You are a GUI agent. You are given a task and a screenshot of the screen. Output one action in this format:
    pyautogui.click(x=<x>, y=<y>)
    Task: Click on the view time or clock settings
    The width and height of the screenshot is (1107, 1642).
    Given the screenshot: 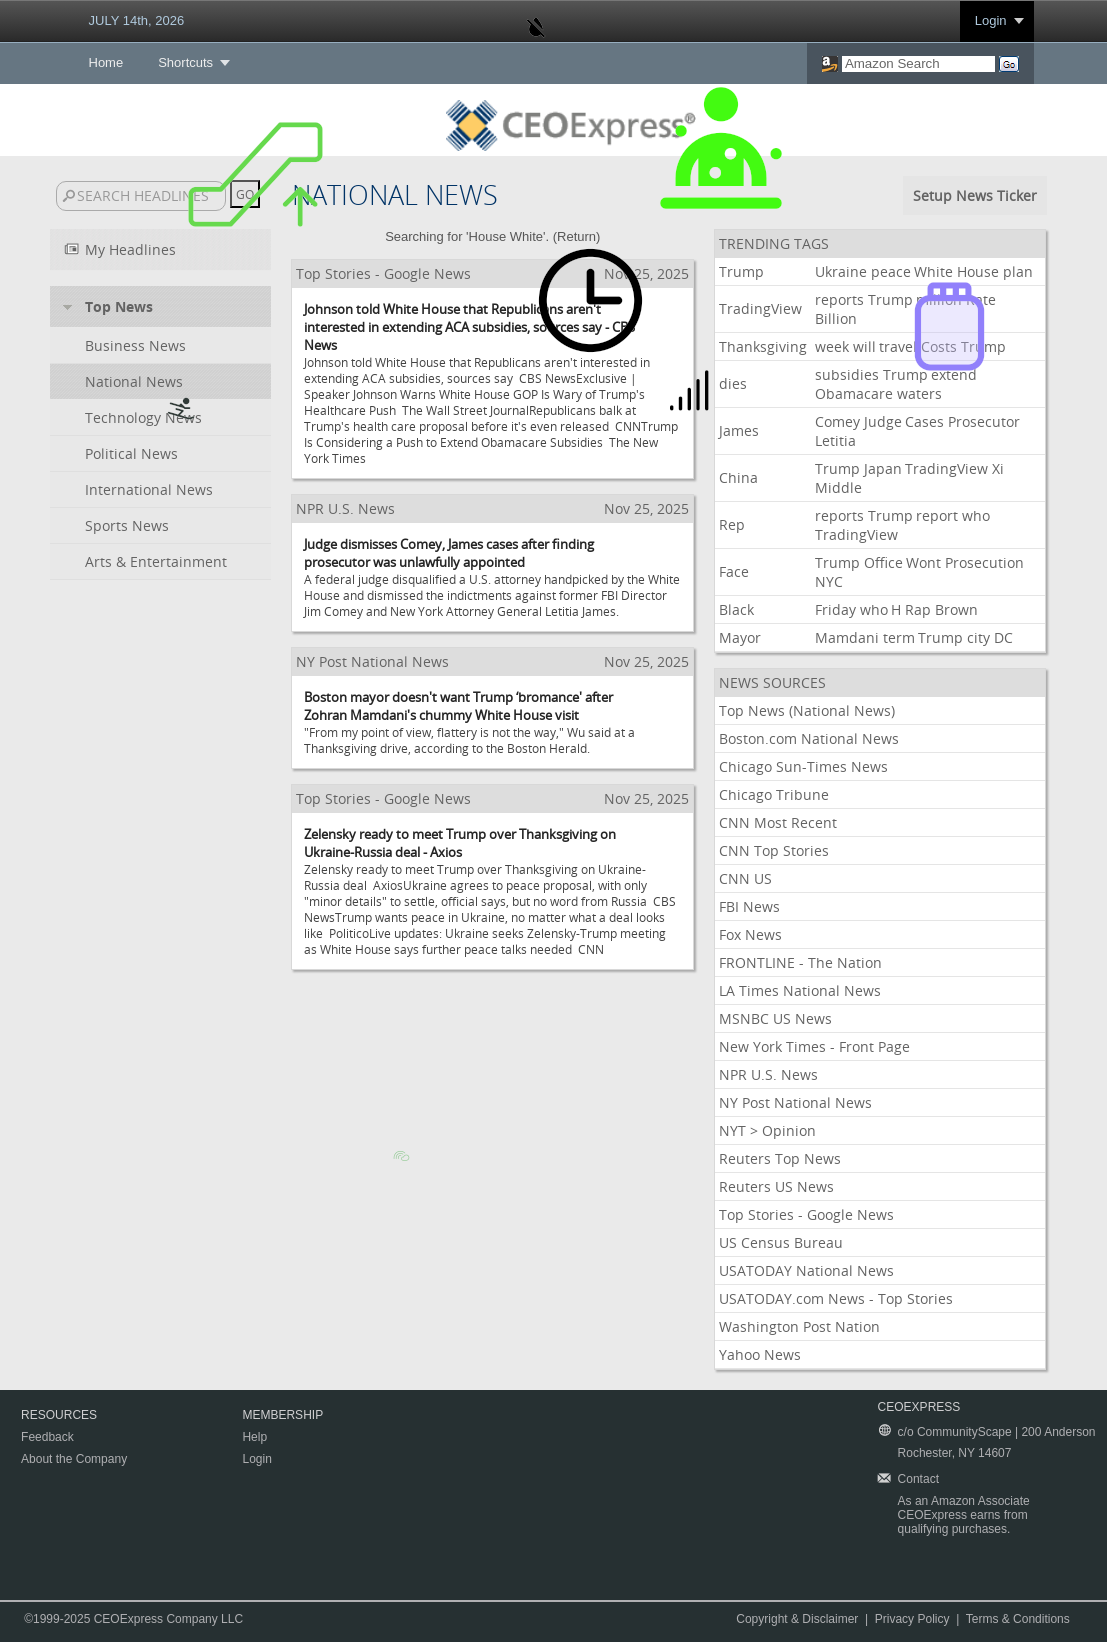 What is the action you would take?
    pyautogui.click(x=590, y=300)
    